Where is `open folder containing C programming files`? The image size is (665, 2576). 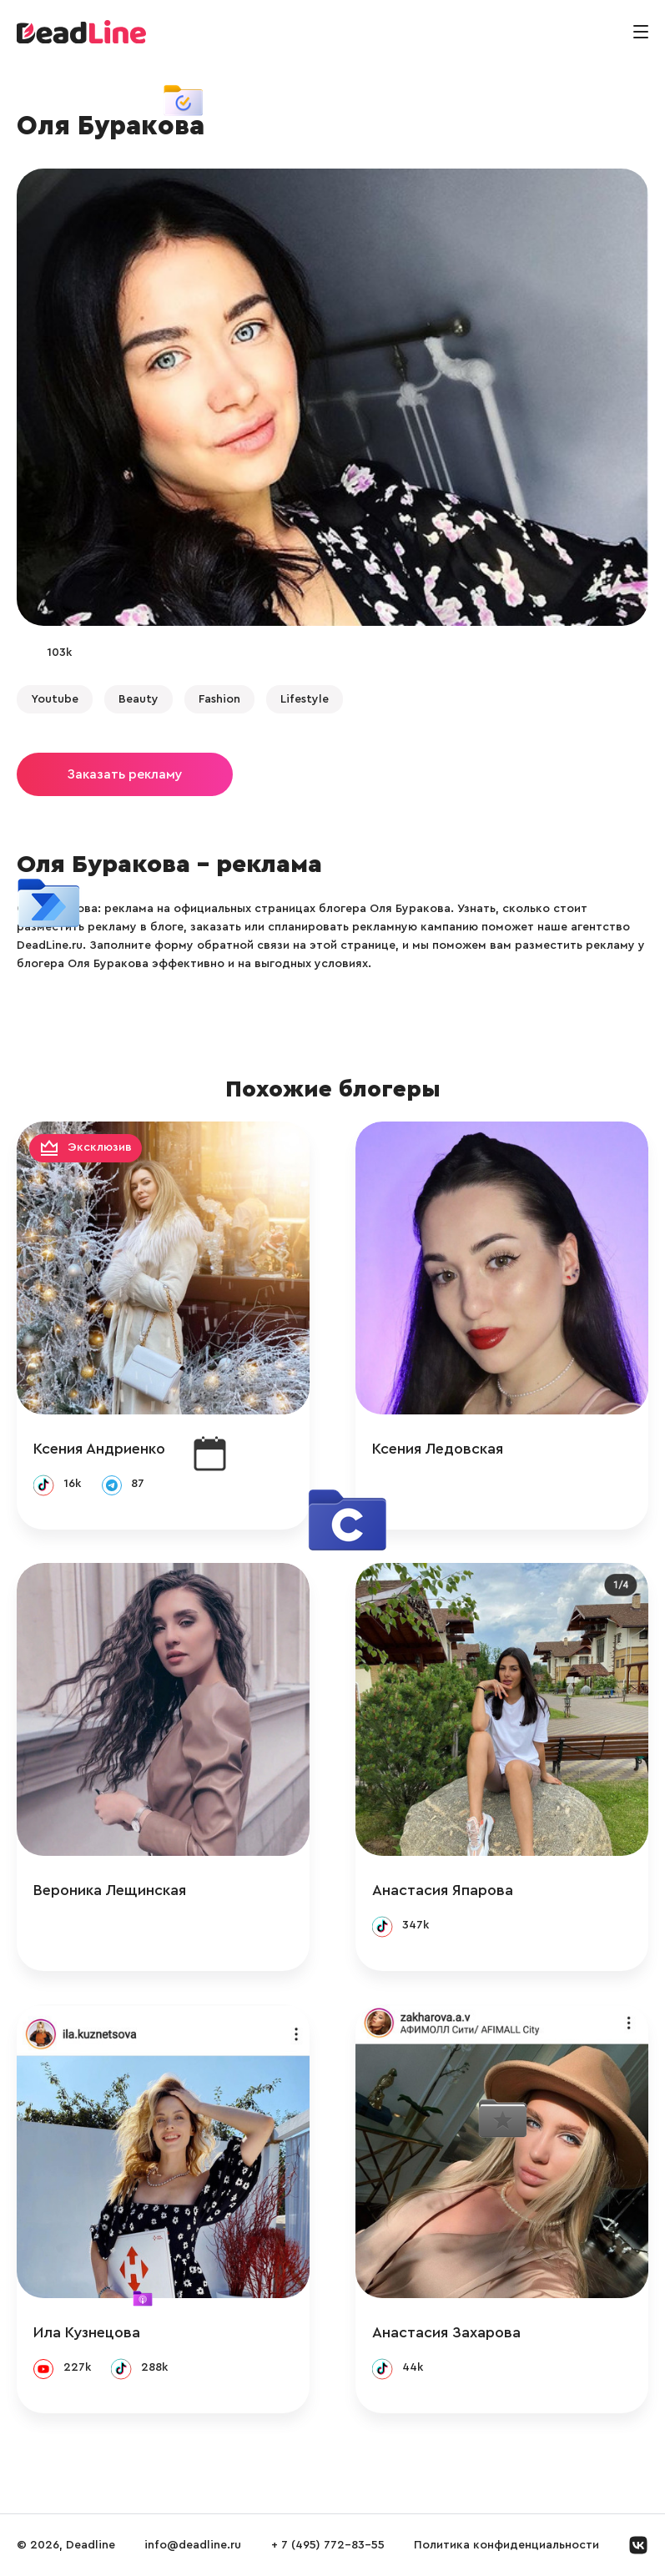 open folder containing C programming files is located at coordinates (347, 1522).